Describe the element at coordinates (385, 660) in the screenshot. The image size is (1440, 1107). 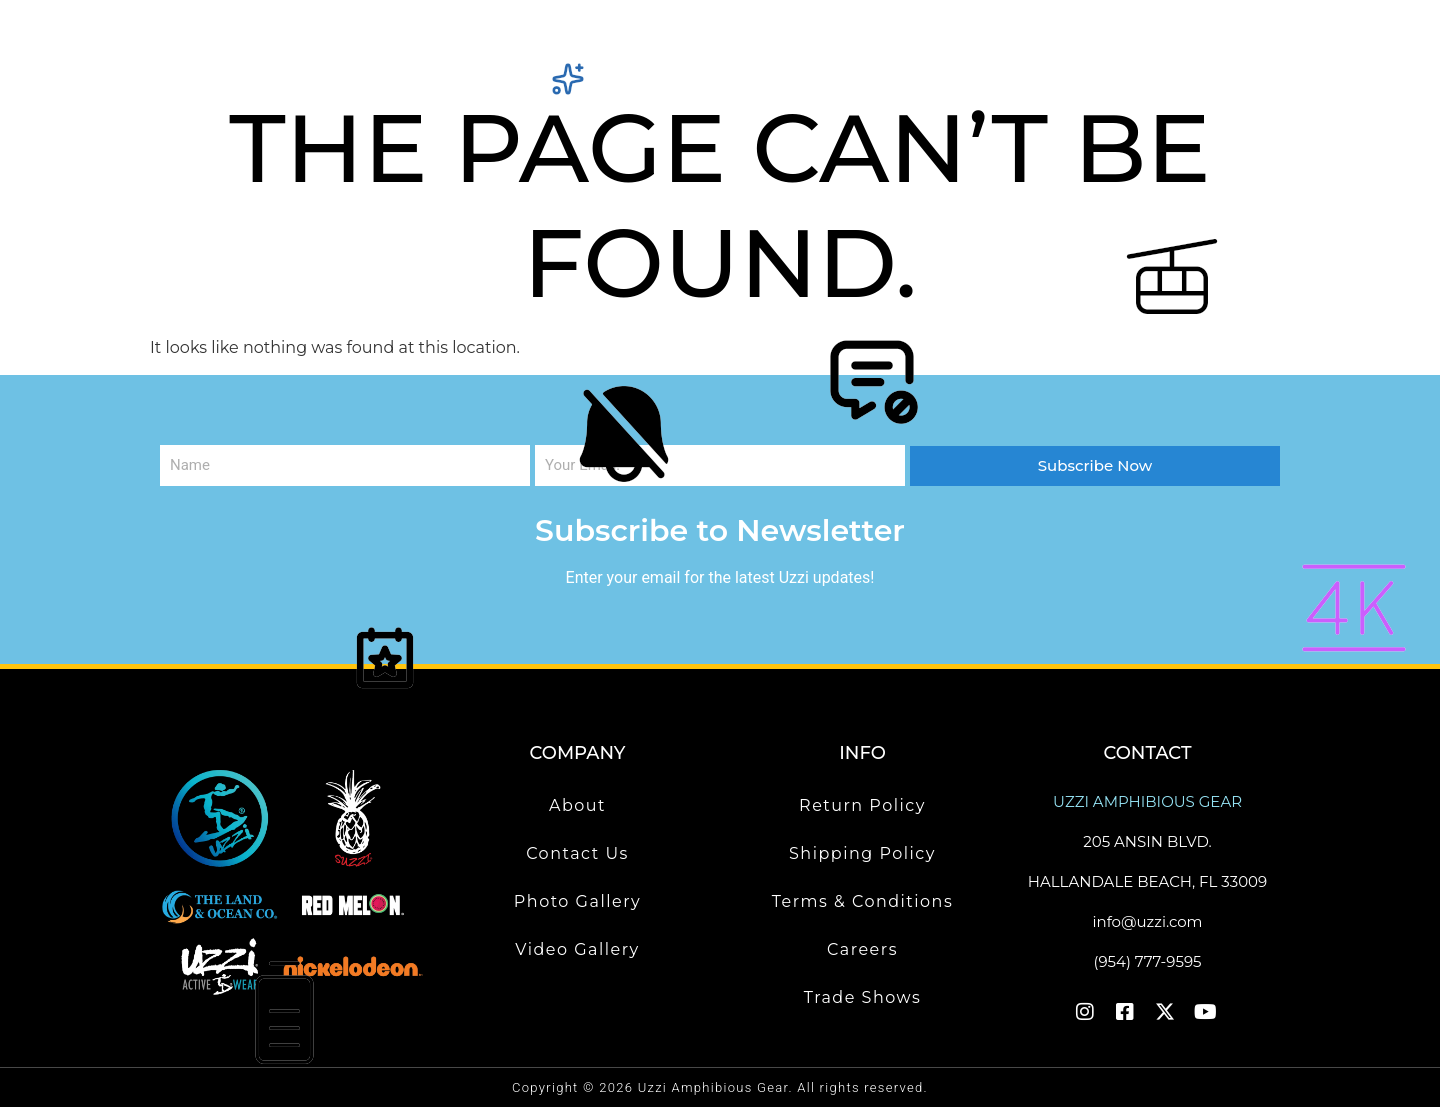
I see `view favorite or starred events` at that location.